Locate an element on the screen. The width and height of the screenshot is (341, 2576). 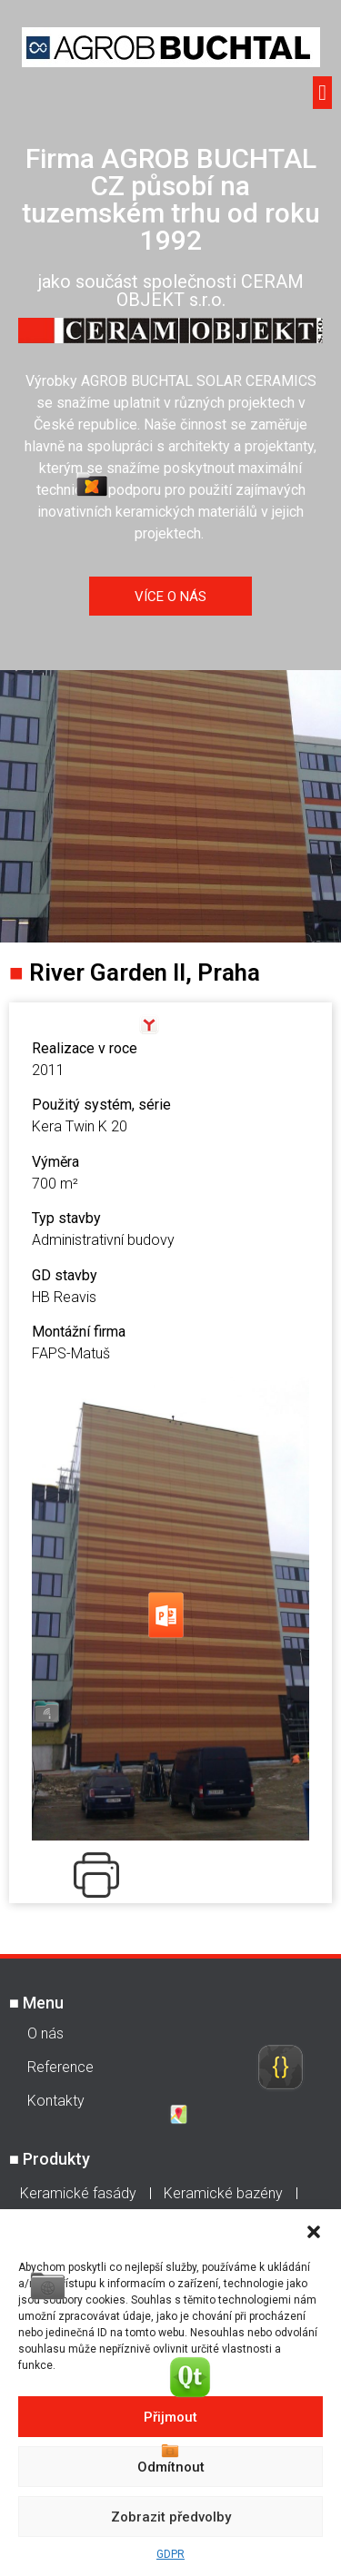
launch Qt D-Bus Viewer application is located at coordinates (190, 2377).